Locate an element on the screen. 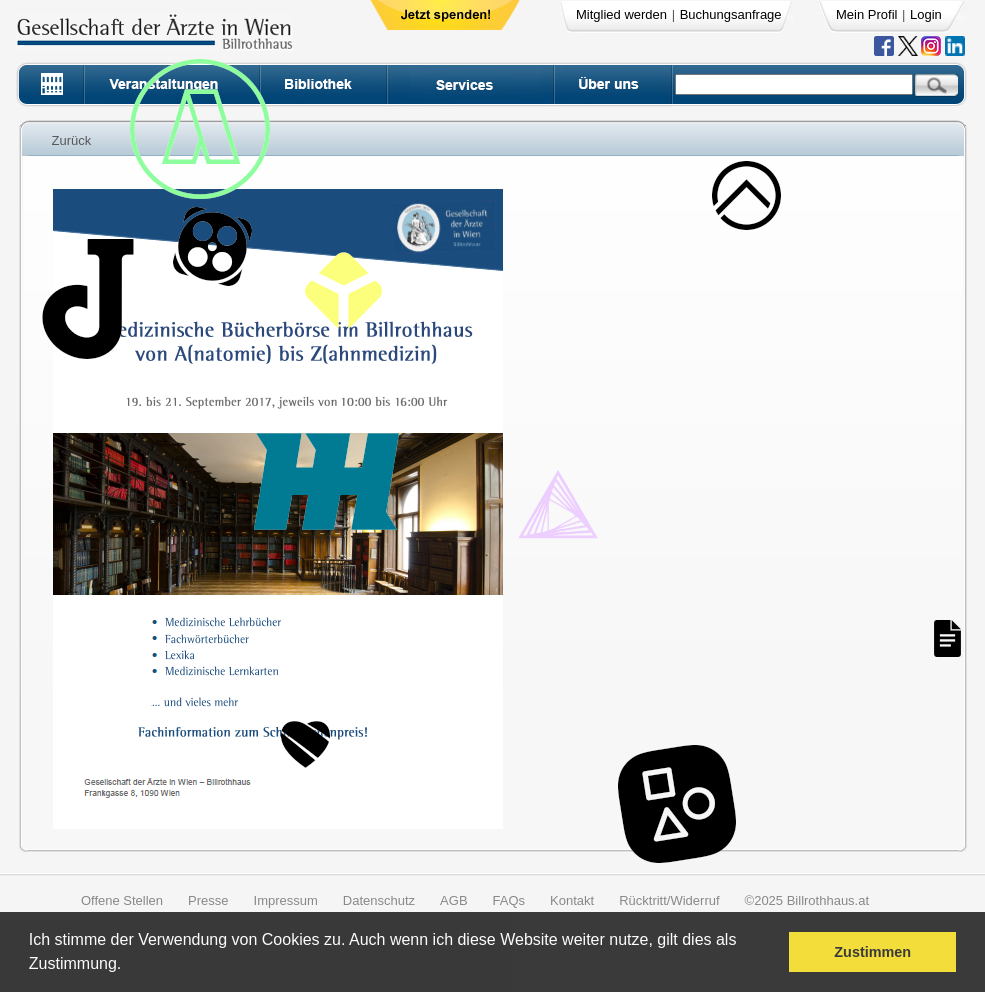 Image resolution: width=985 pixels, height=992 pixels. open apostrophe app is located at coordinates (677, 804).